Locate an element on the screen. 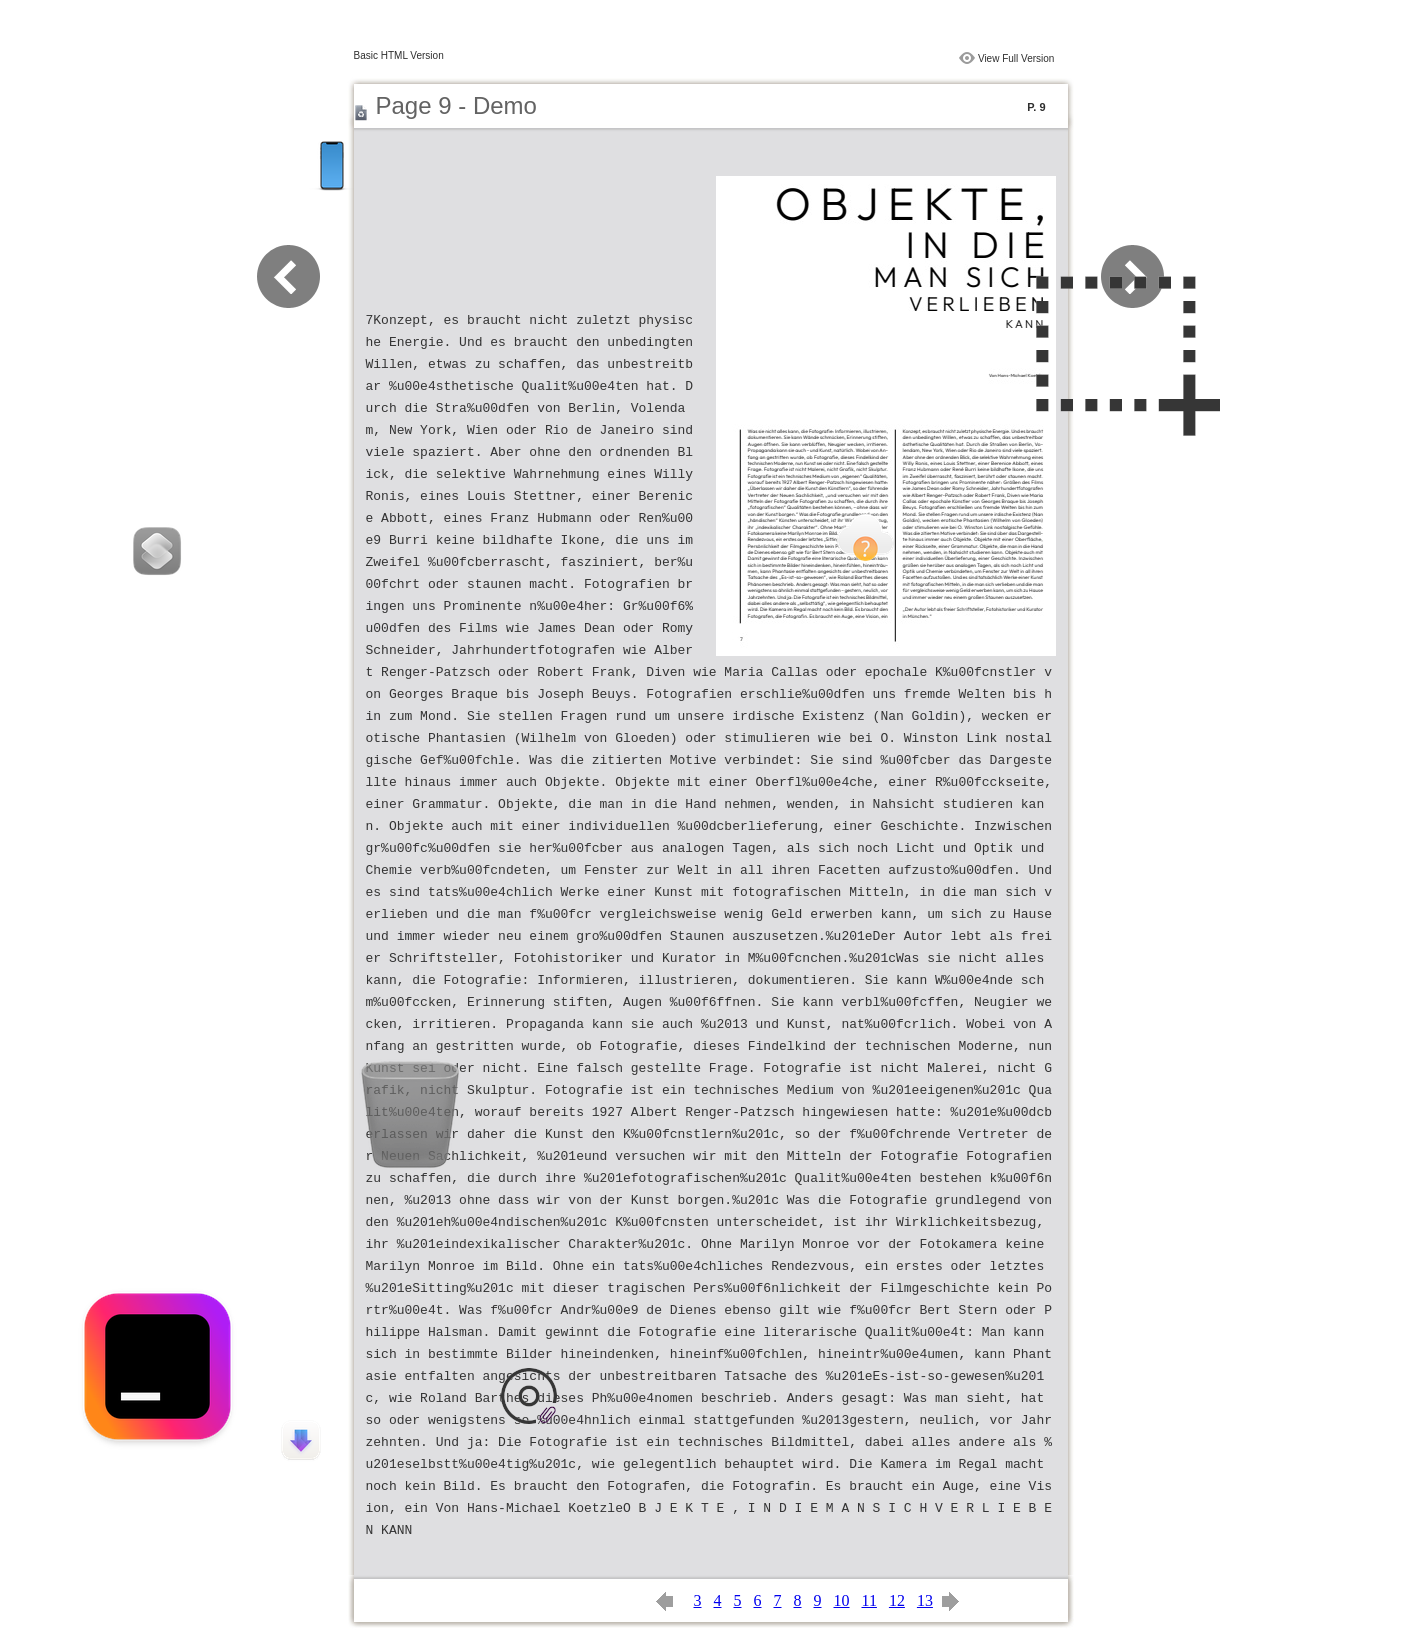  weather data currently unavailable is located at coordinates (865, 537).